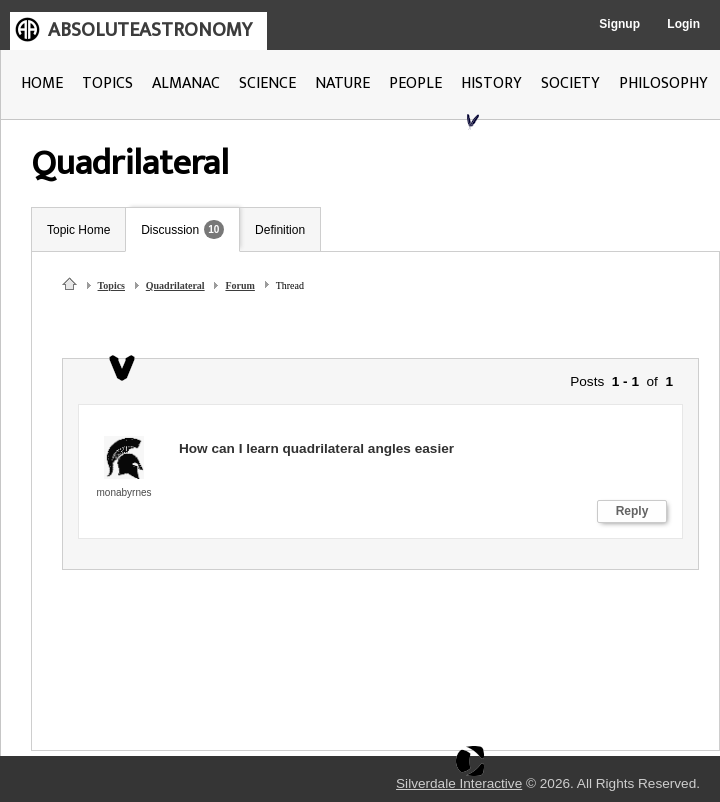 Image resolution: width=720 pixels, height=802 pixels. Describe the element at coordinates (470, 761) in the screenshot. I see `conekta payment platform logo` at that location.